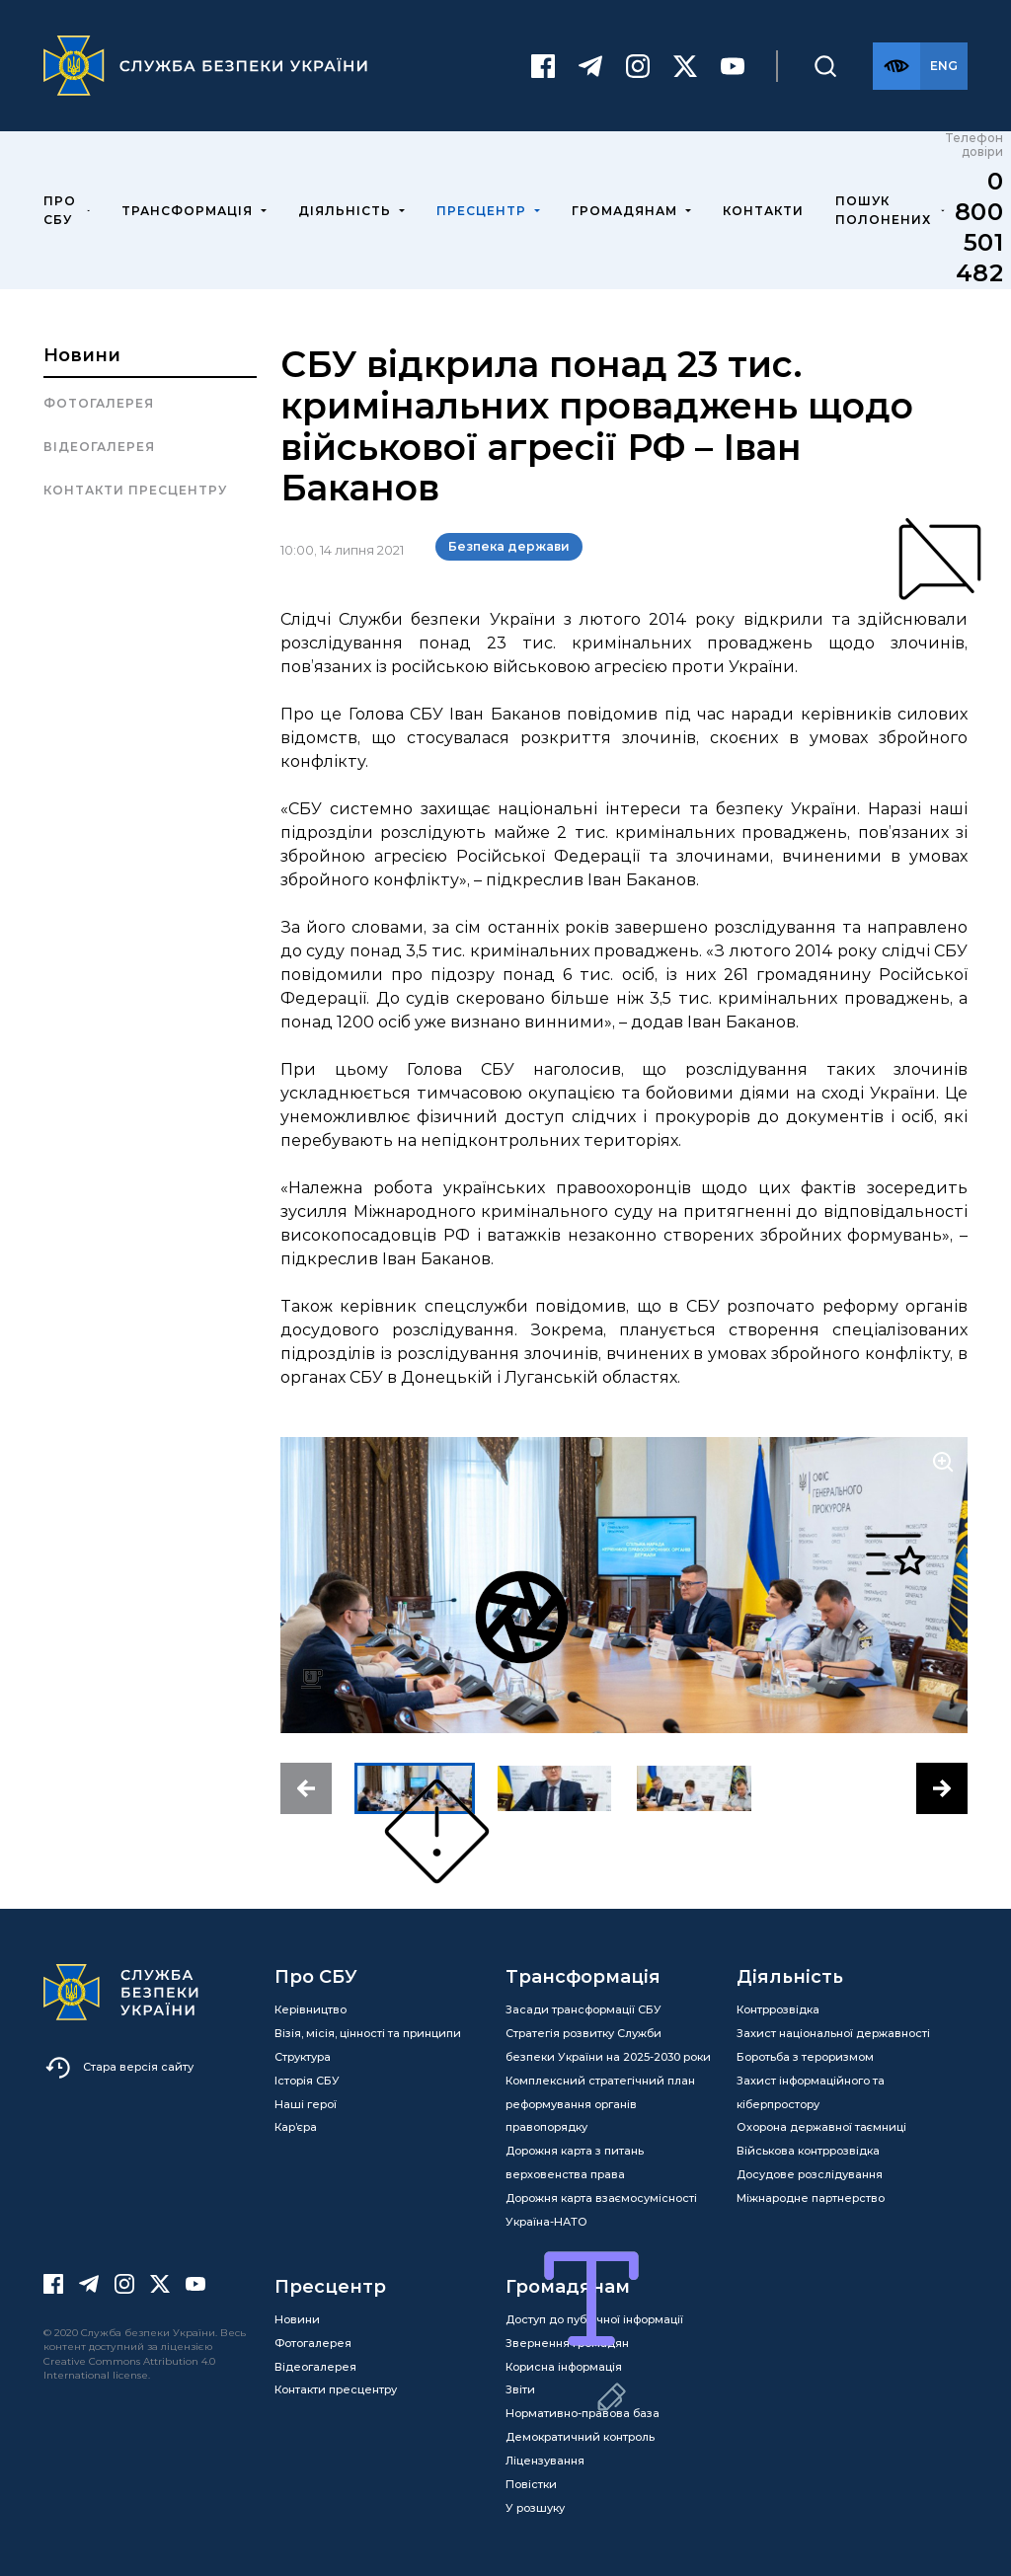 The width and height of the screenshot is (1011, 2576). I want to click on adjust camera aperture settings, so click(521, 1617).